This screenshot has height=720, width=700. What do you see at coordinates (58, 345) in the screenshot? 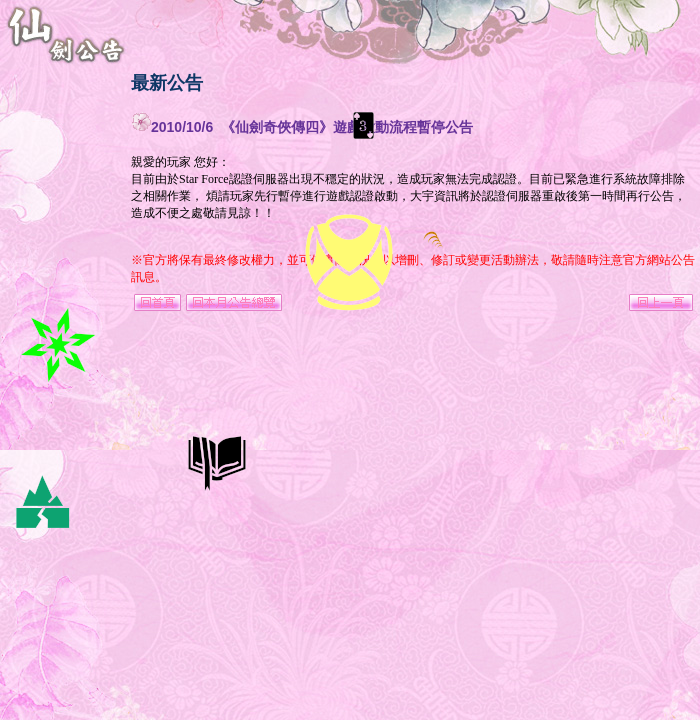
I see `mark item as favorite` at bounding box center [58, 345].